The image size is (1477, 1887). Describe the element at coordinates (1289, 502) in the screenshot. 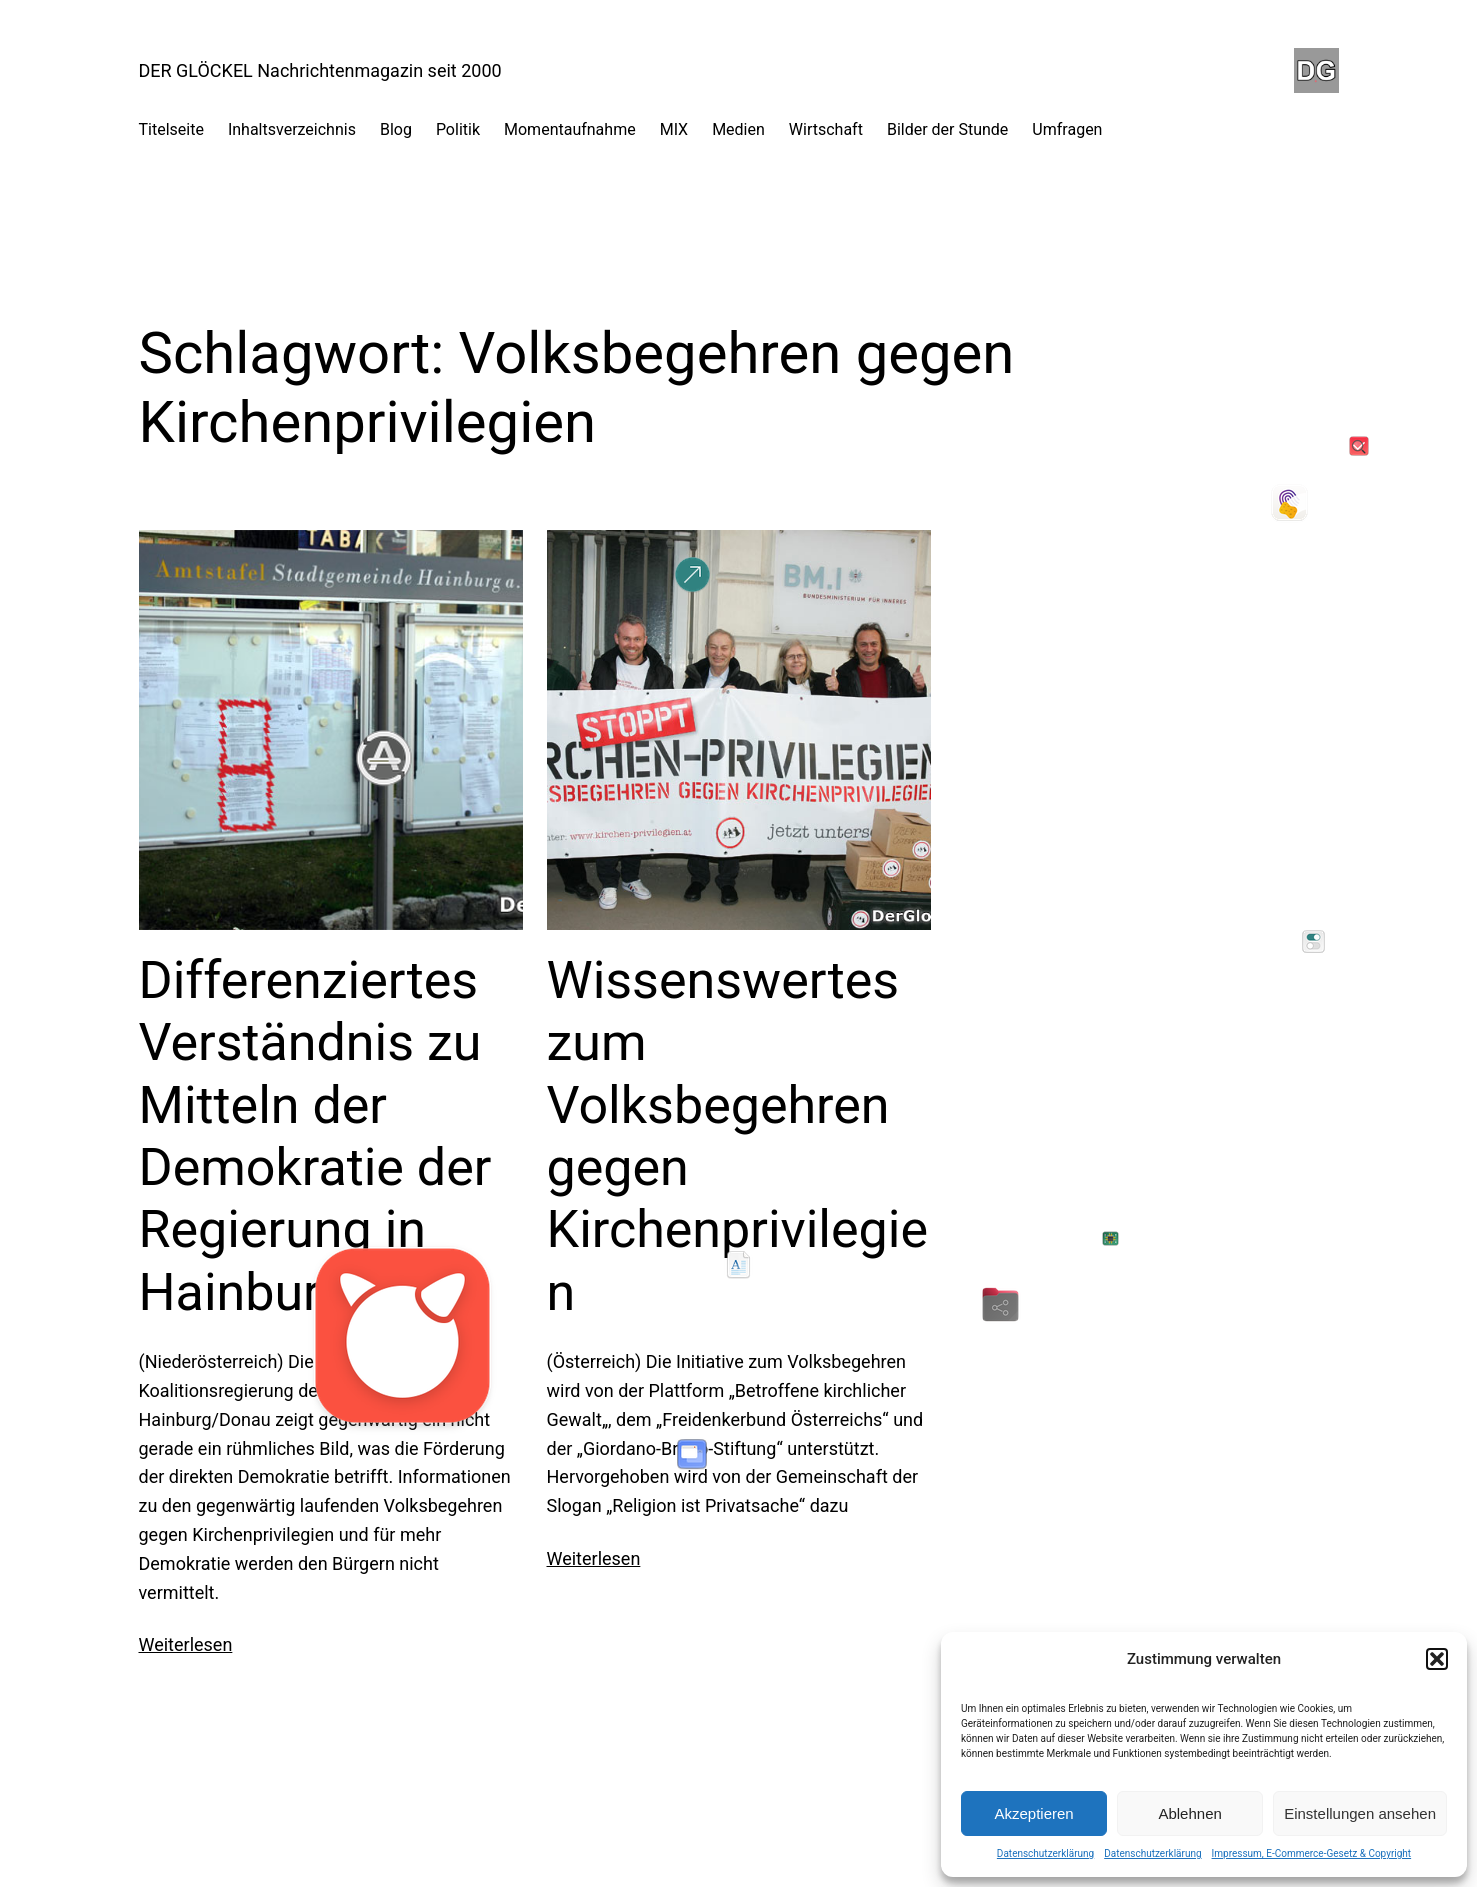

I see `open metadata cleaner app` at that location.